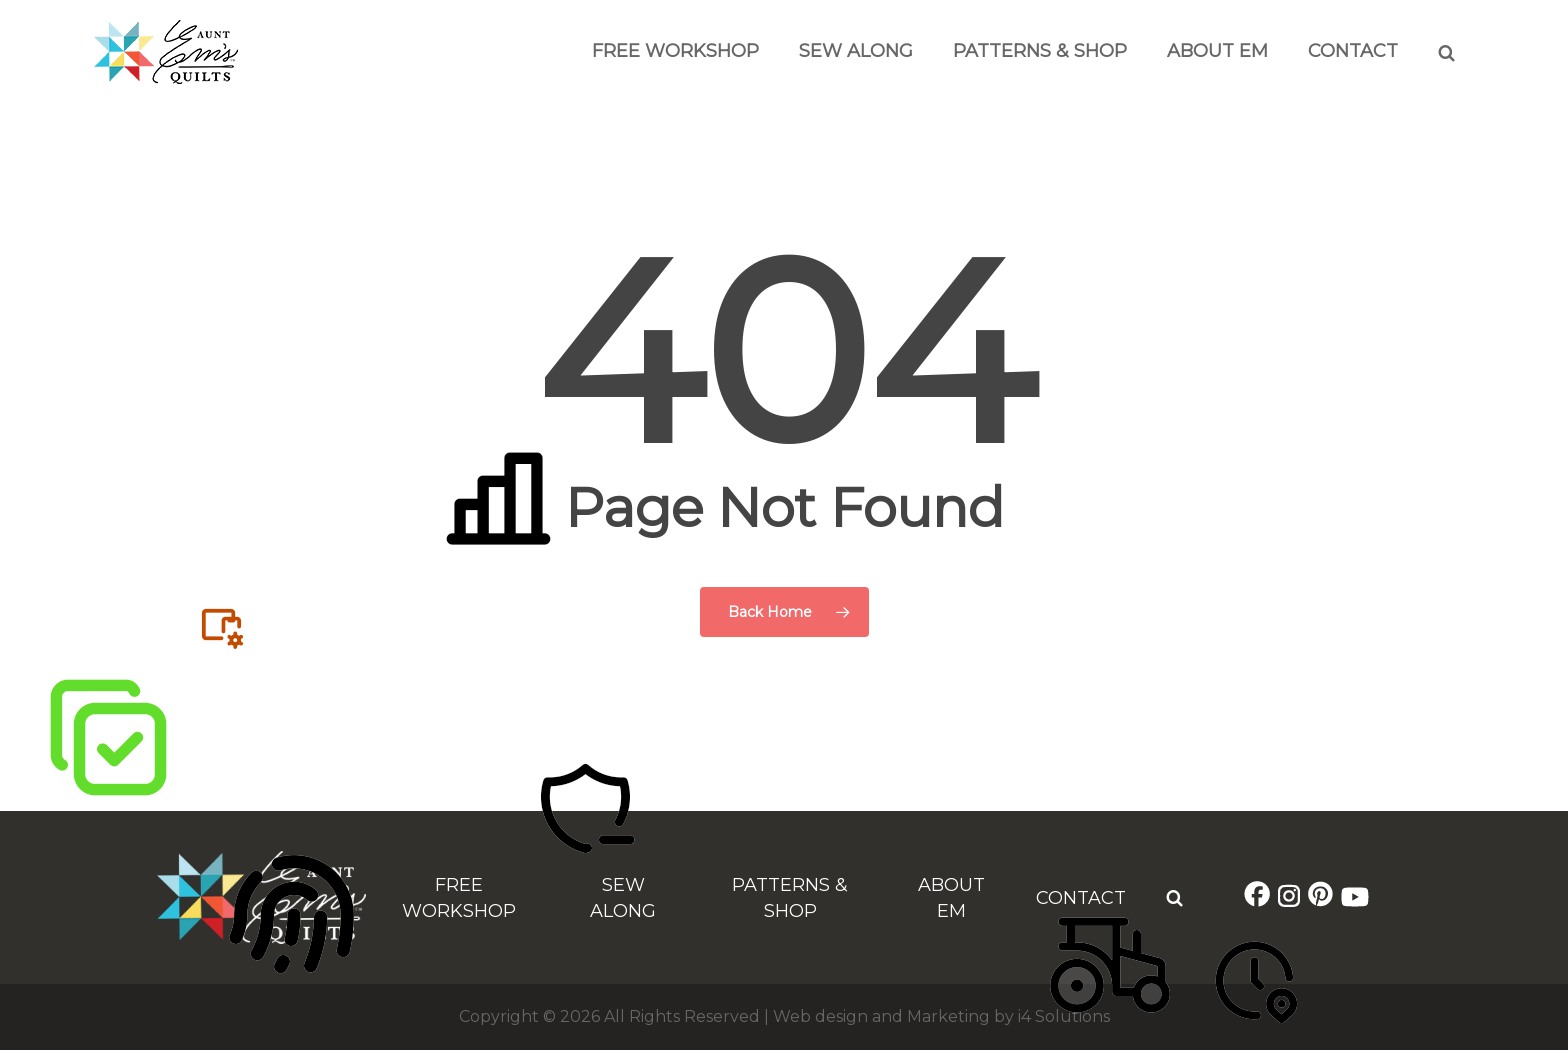  Describe the element at coordinates (1254, 980) in the screenshot. I see `set a location-based reminder` at that location.